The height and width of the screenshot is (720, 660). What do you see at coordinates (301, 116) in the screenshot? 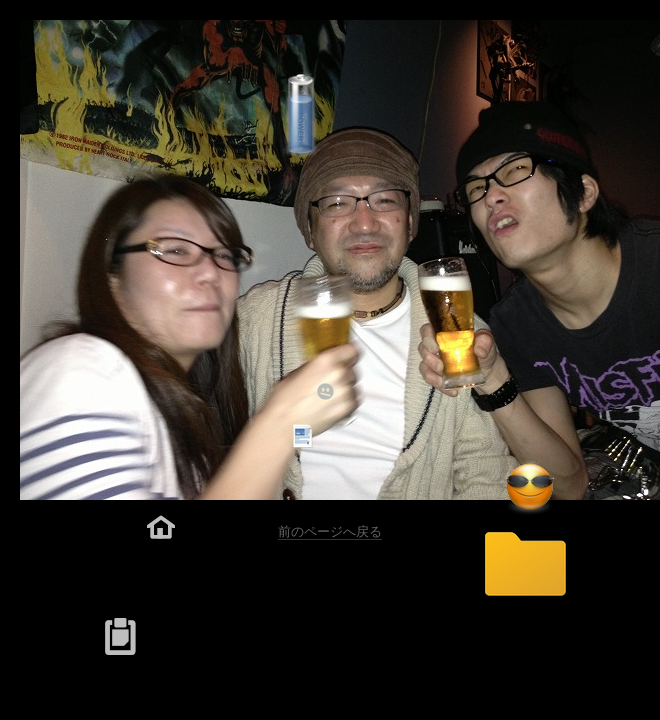
I see `indicates battery is sufficiently charged` at bounding box center [301, 116].